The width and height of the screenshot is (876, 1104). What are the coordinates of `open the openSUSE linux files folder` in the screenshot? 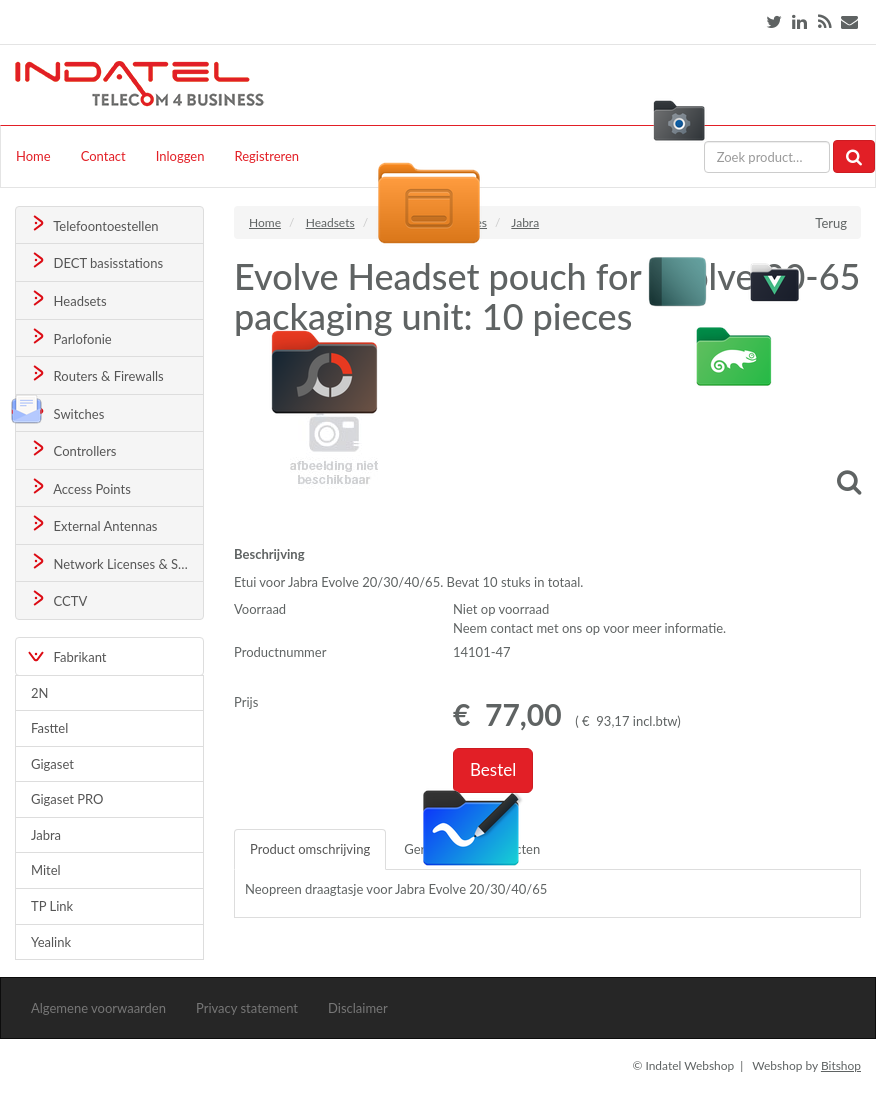 It's located at (733, 358).